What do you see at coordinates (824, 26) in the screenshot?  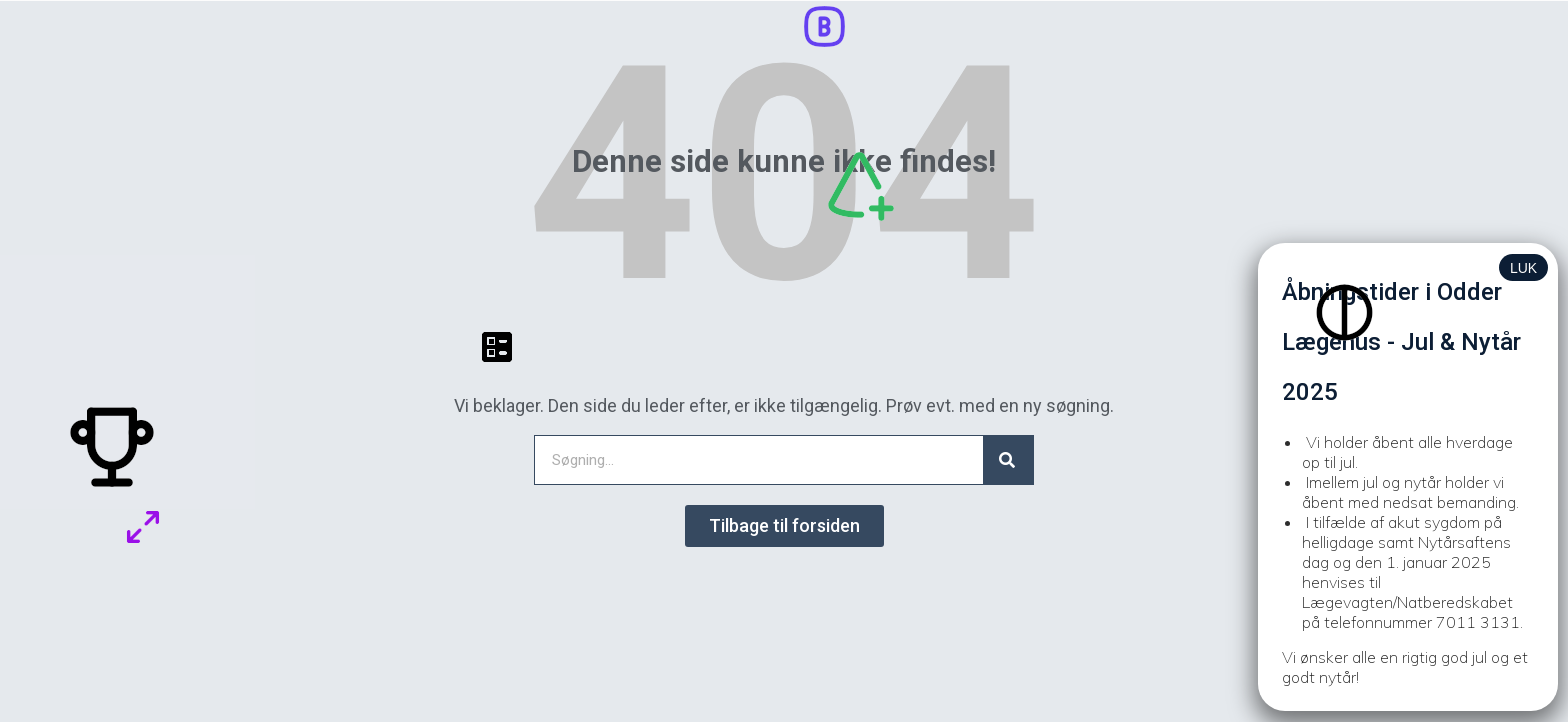 I see `apply bold formatting to selected text` at bounding box center [824, 26].